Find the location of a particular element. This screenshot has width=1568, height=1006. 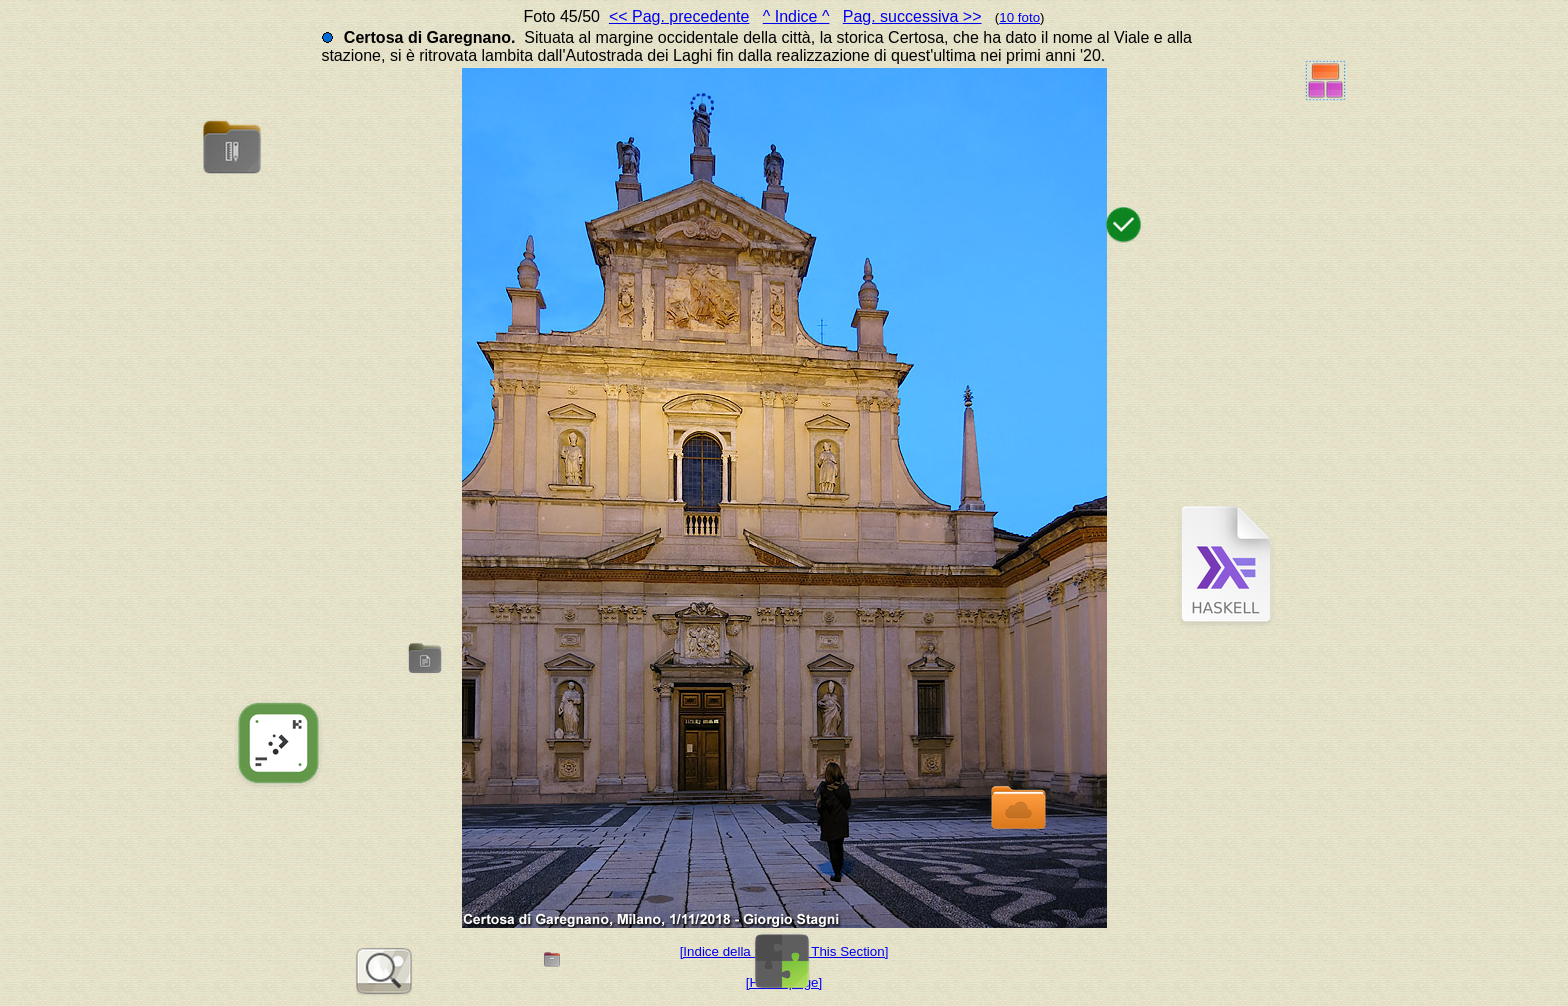

access your templates folder is located at coordinates (232, 147).